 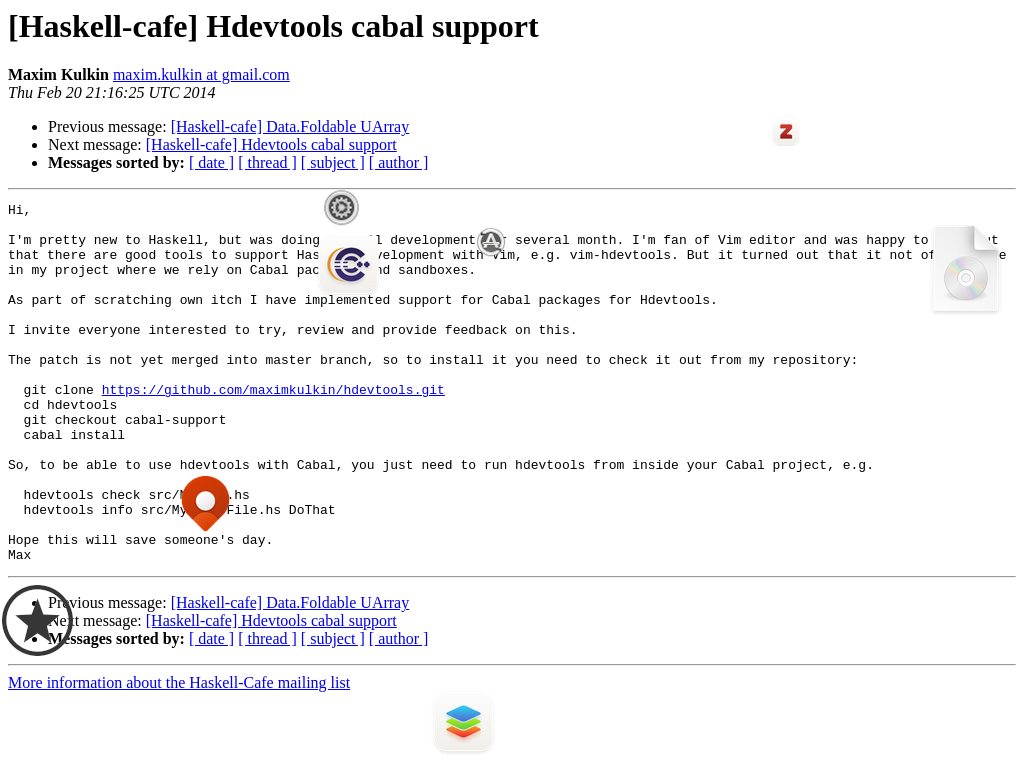 What do you see at coordinates (786, 132) in the screenshot?
I see `open zotero reference manager` at bounding box center [786, 132].